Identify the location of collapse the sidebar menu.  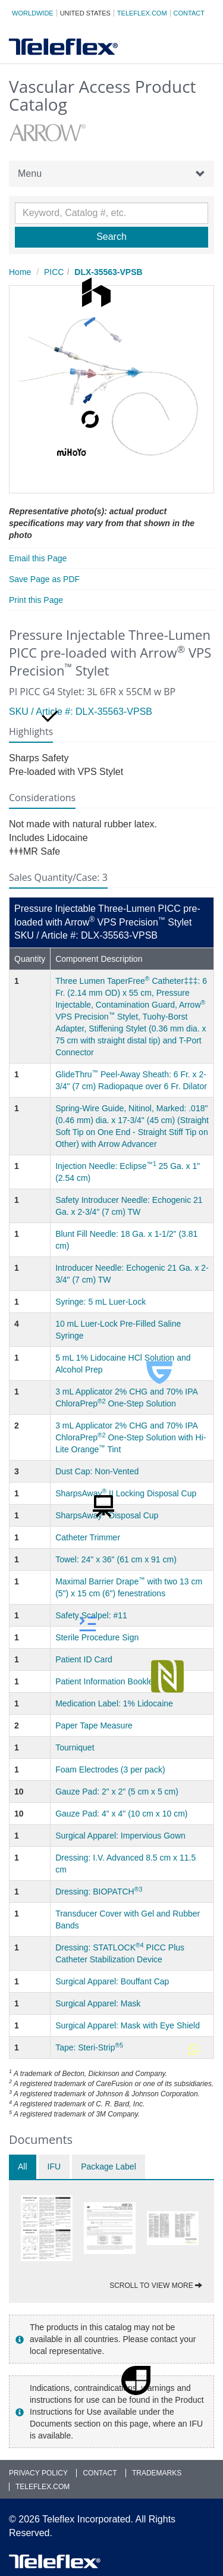
(87, 1624).